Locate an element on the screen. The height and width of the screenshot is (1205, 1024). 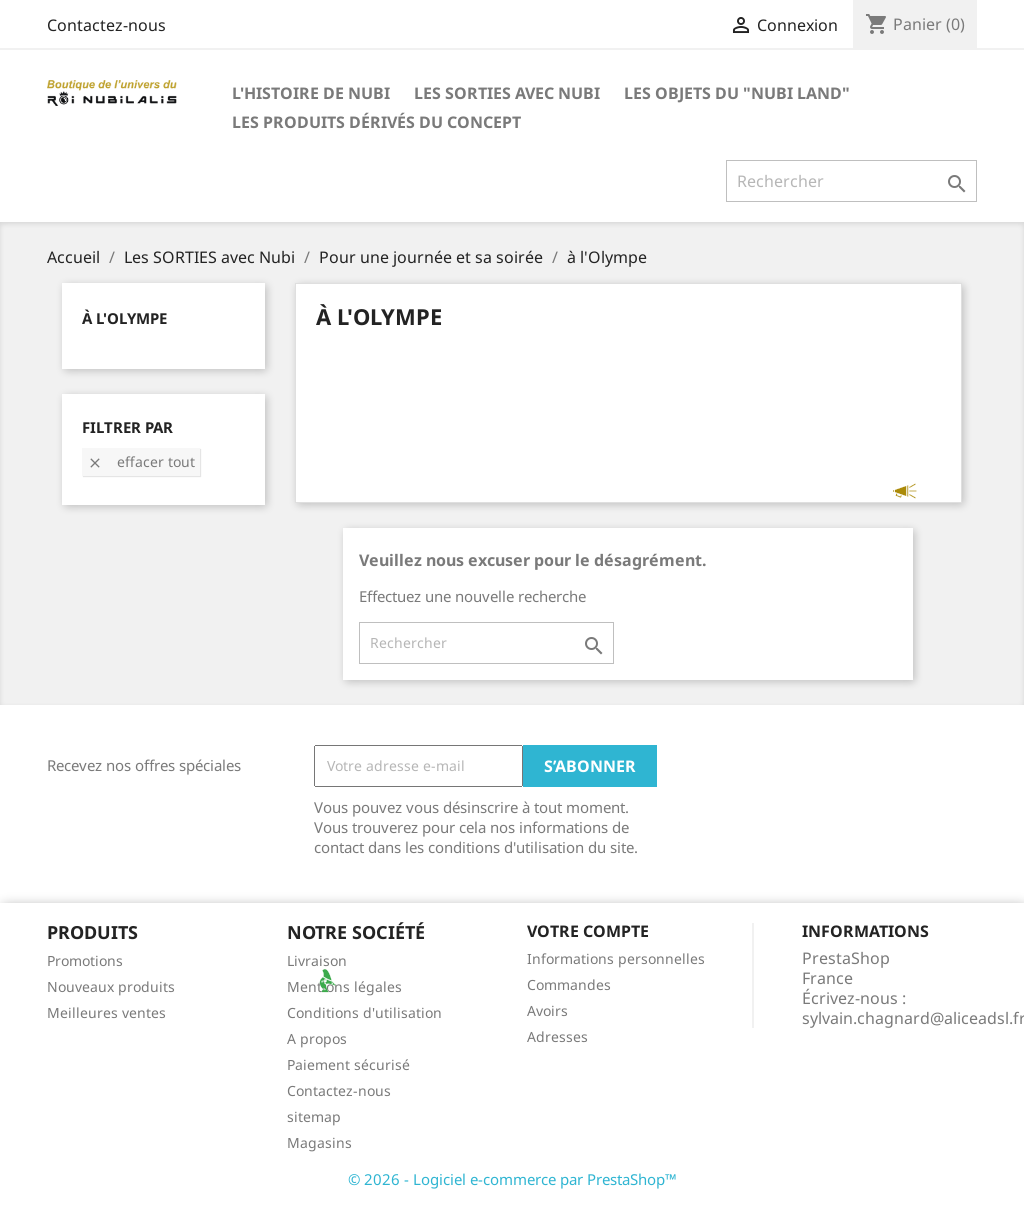
cassowary bird icon for wildlife or nature app is located at coordinates (326, 980).